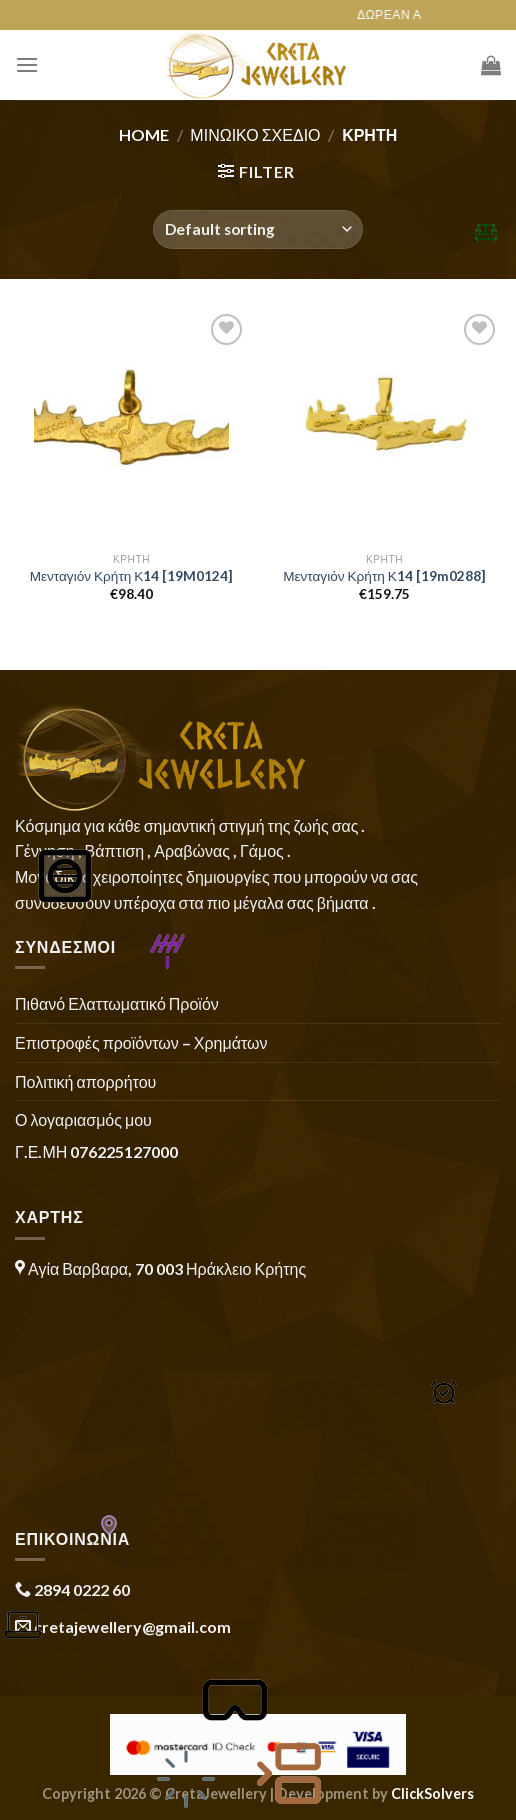 Image resolution: width=516 pixels, height=1820 pixels. Describe the element at coordinates (290, 1773) in the screenshot. I see `insert element at the beginning of a list` at that location.